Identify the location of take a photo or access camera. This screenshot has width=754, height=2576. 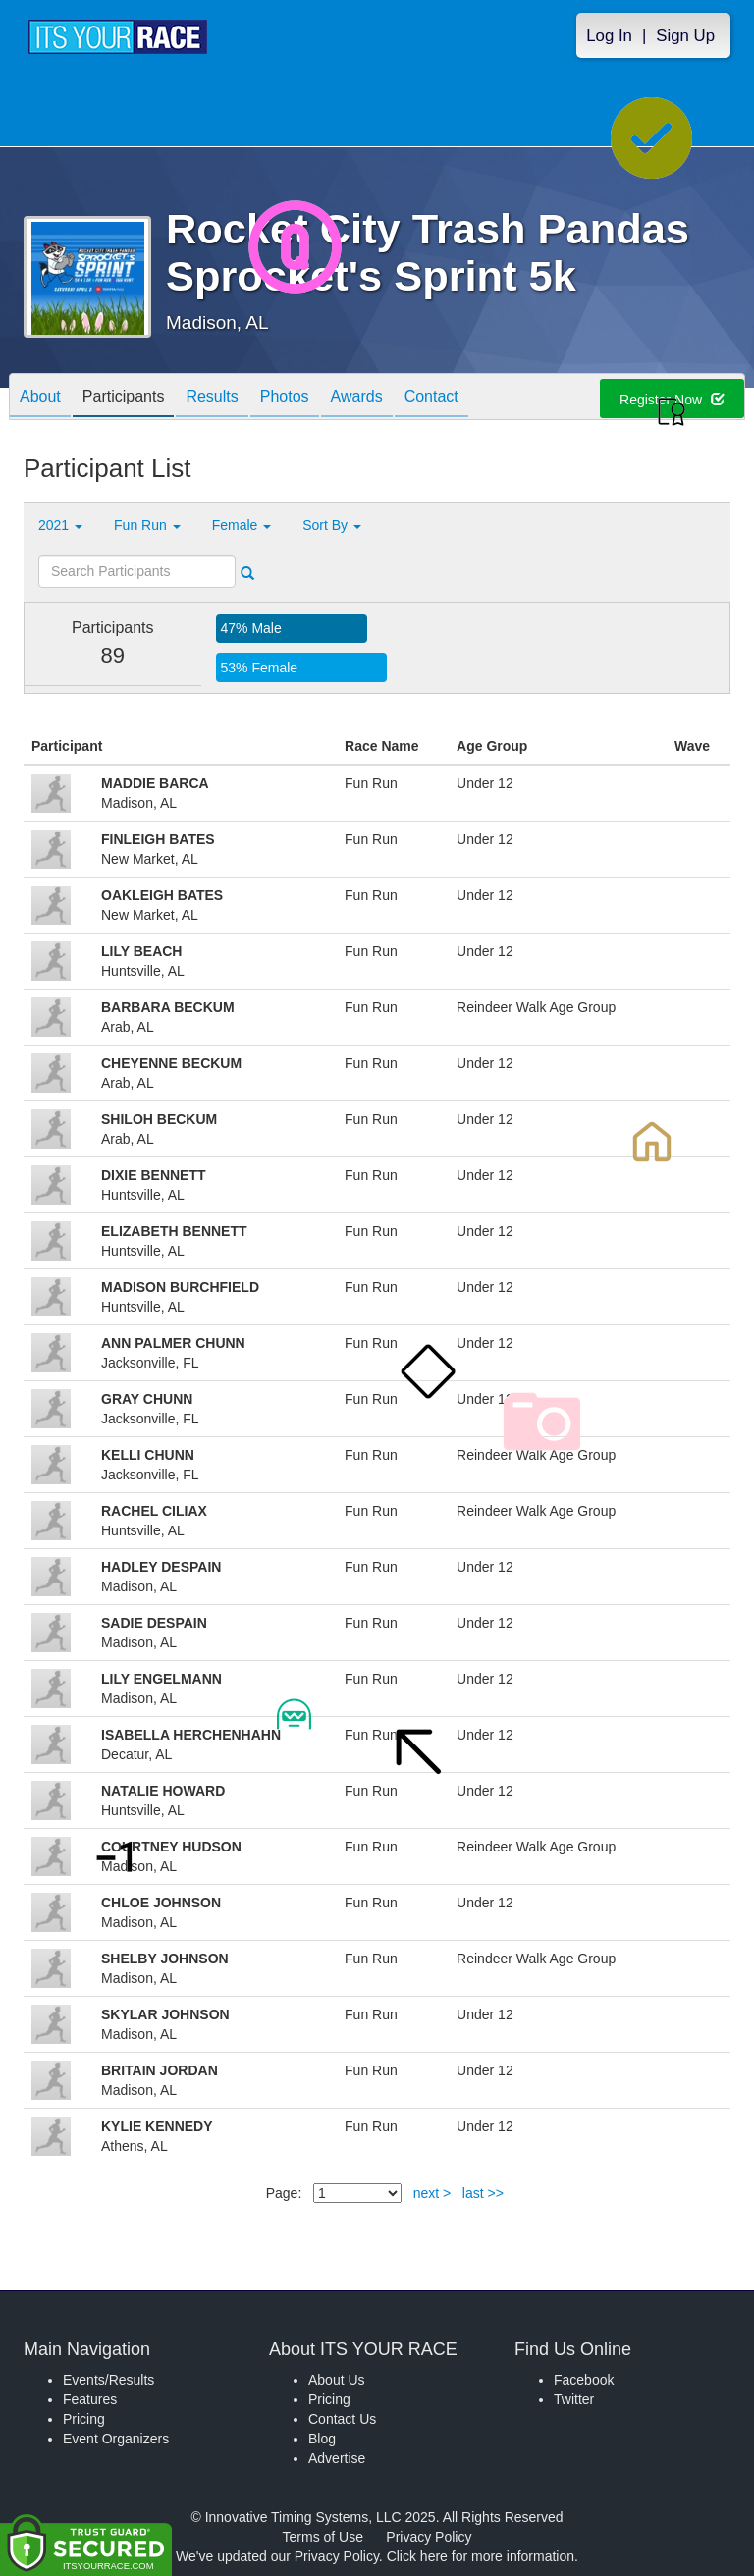
(542, 1422).